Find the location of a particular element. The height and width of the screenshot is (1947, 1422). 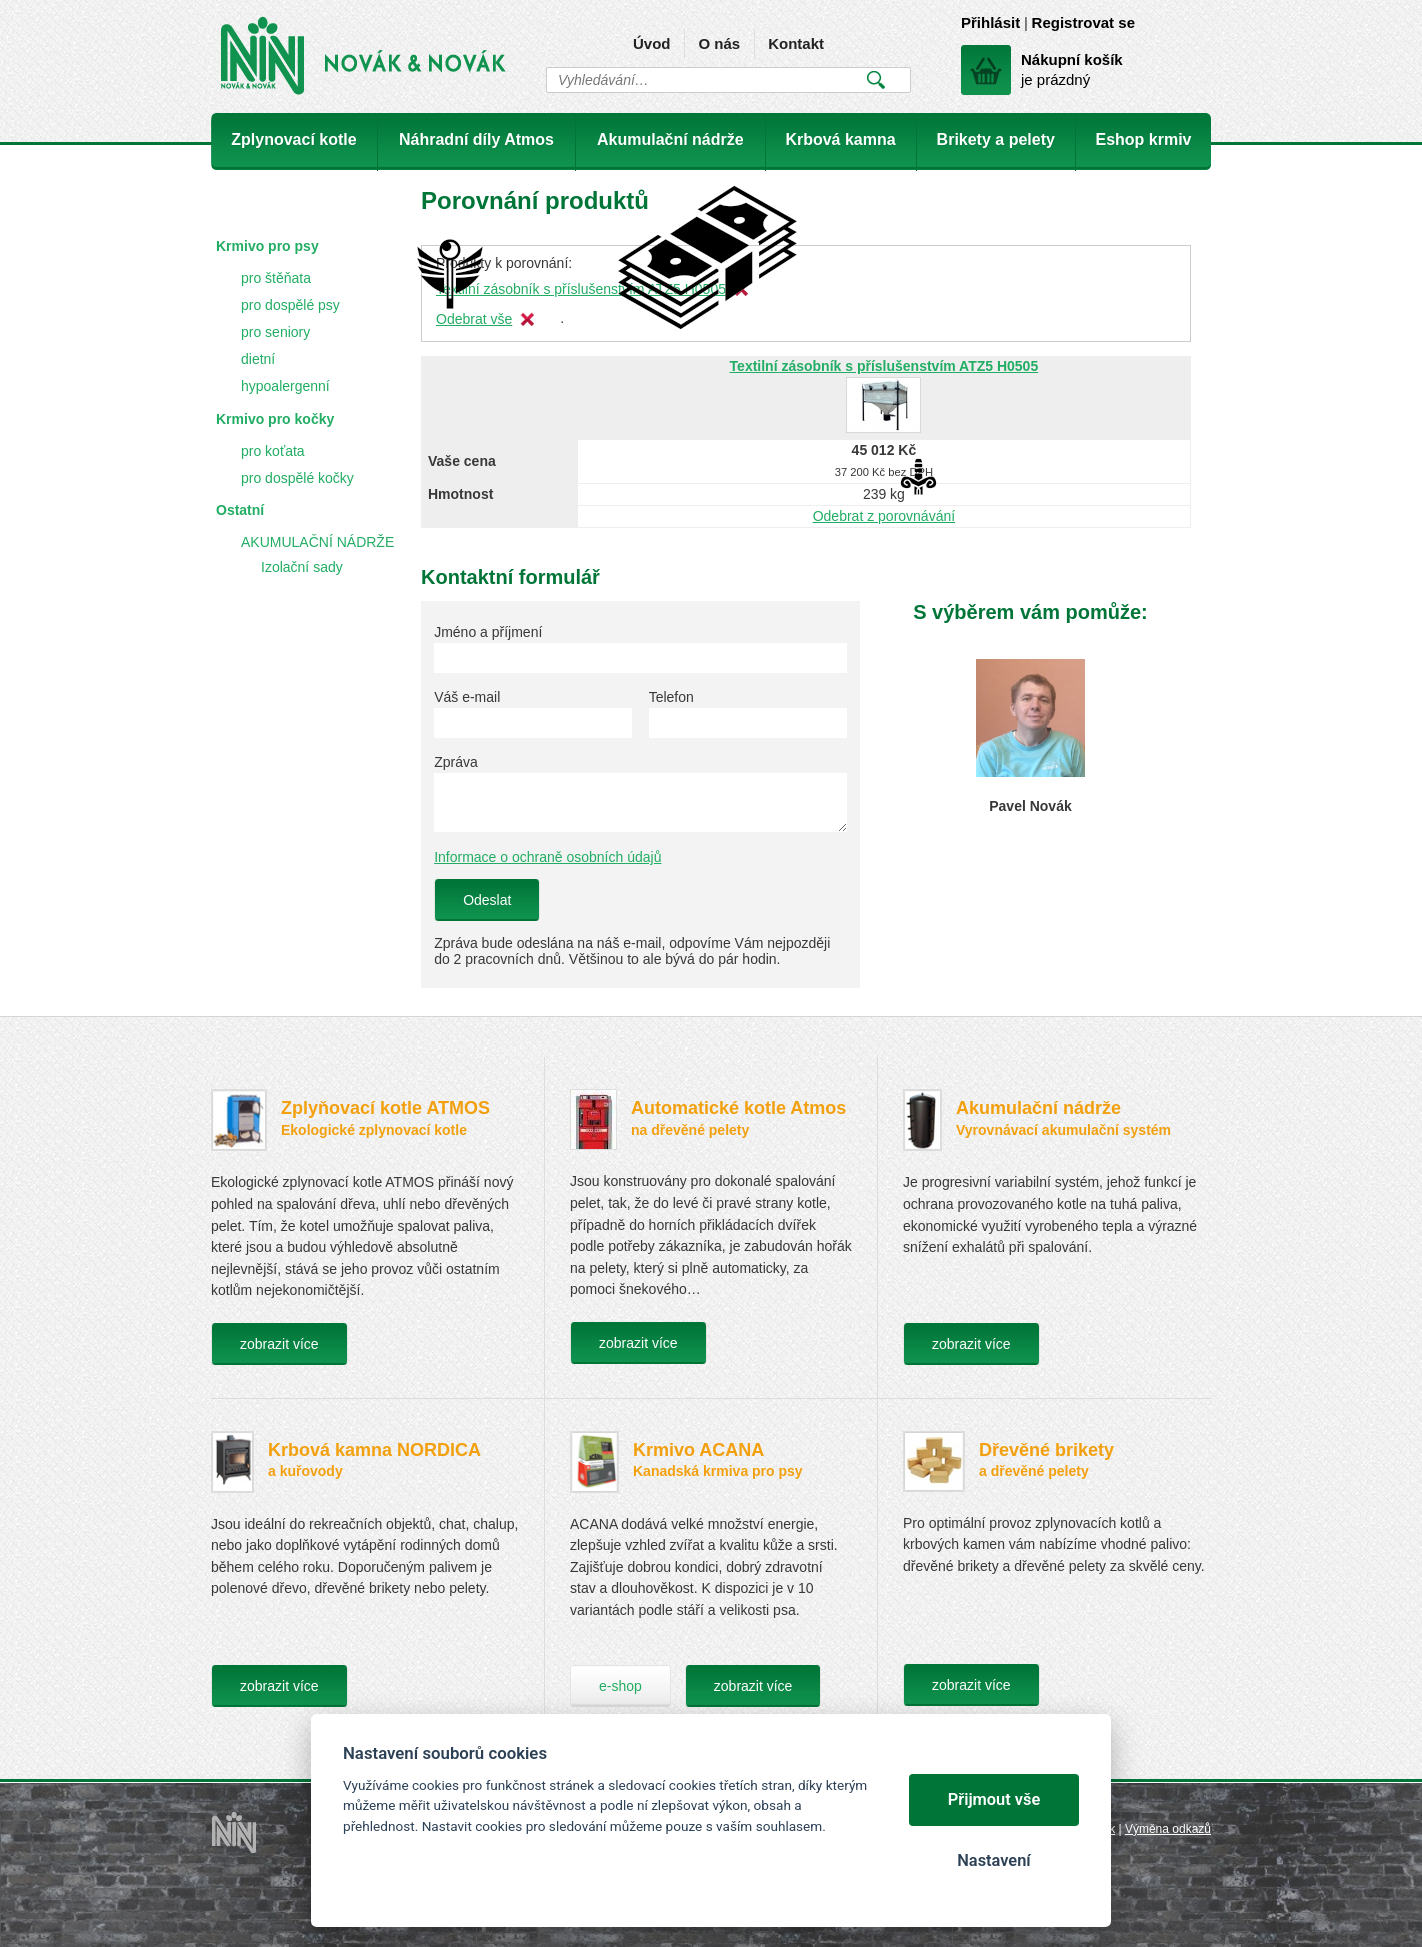

select a sword or melee weapon is located at coordinates (918, 476).